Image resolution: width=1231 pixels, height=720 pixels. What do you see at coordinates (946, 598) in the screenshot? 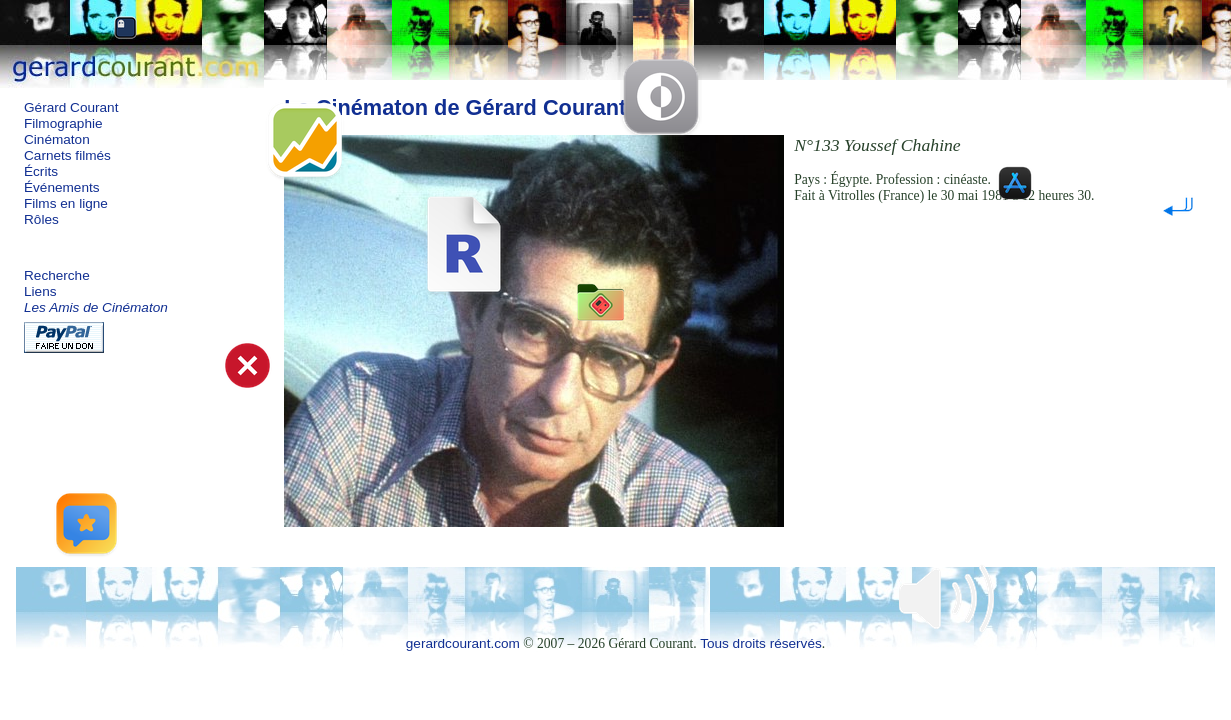
I see `indicates volume is set to high` at bounding box center [946, 598].